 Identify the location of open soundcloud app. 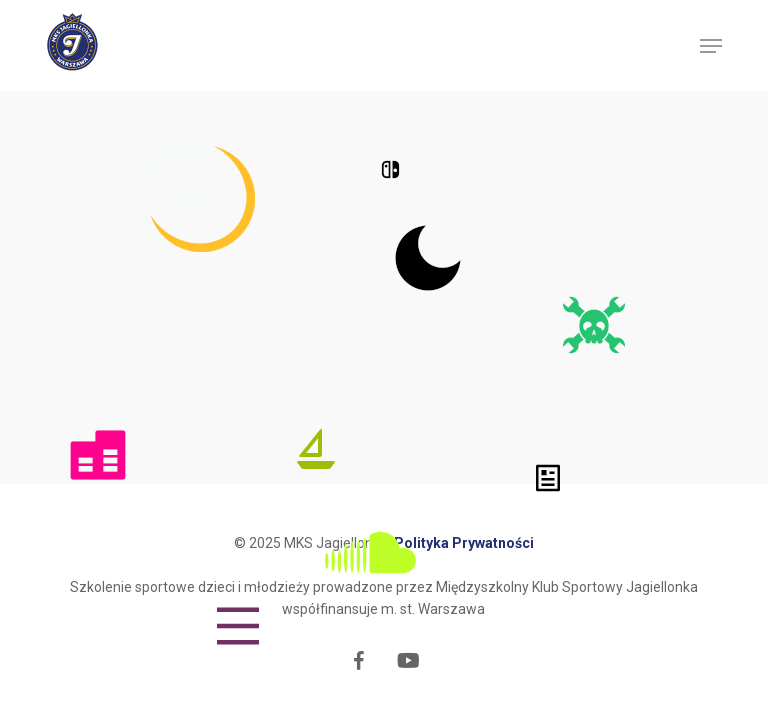
(370, 550).